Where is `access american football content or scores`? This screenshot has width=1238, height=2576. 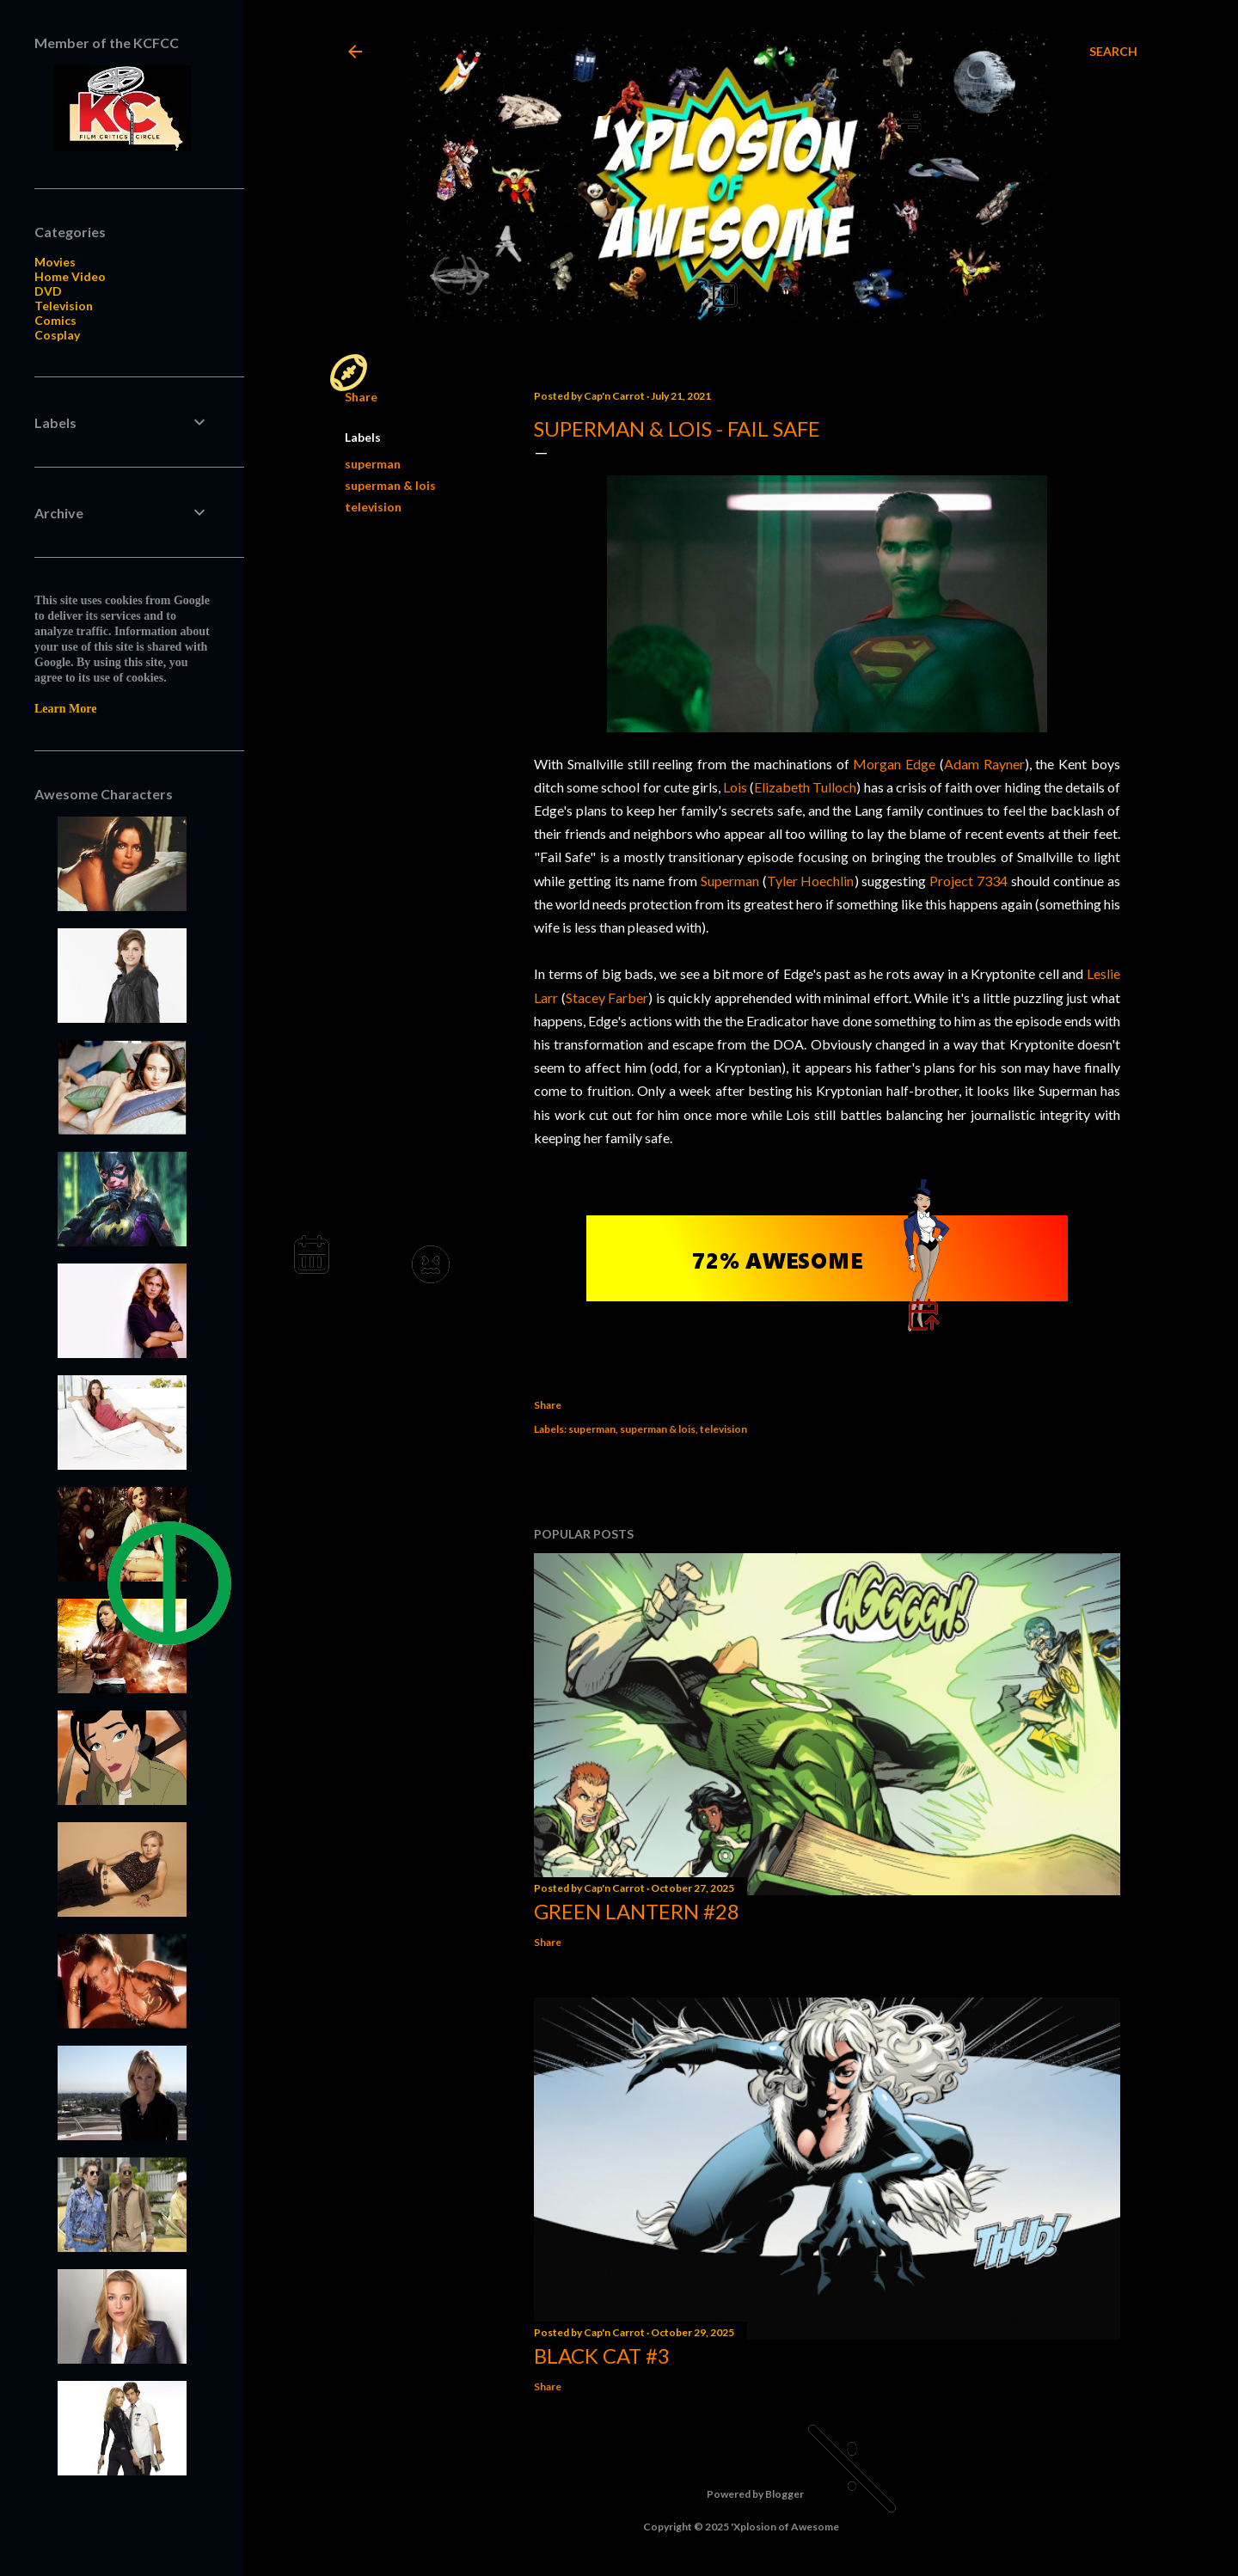
access american football content or scores is located at coordinates (348, 372).